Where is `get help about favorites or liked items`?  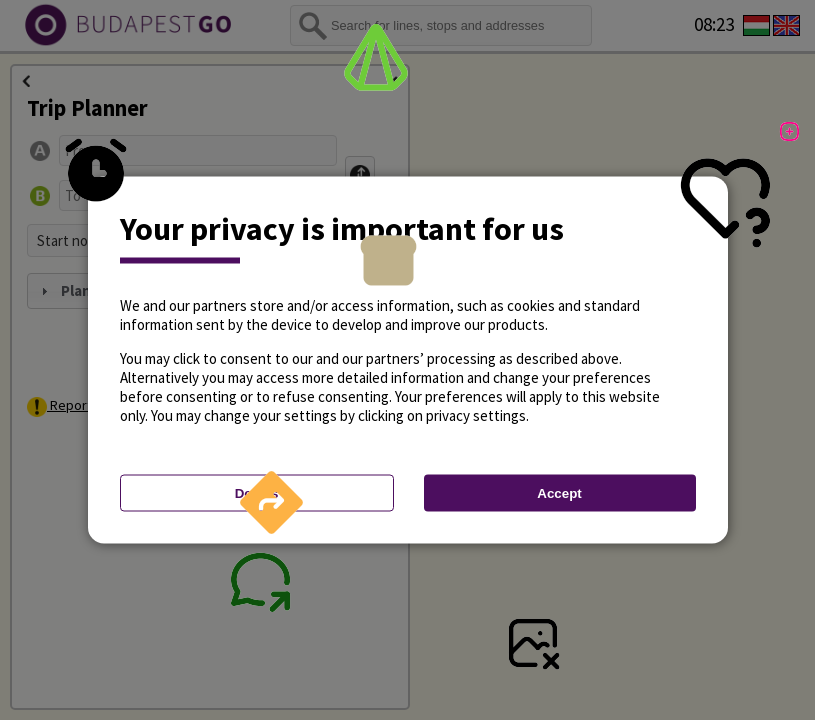 get help about favorites or liked items is located at coordinates (725, 198).